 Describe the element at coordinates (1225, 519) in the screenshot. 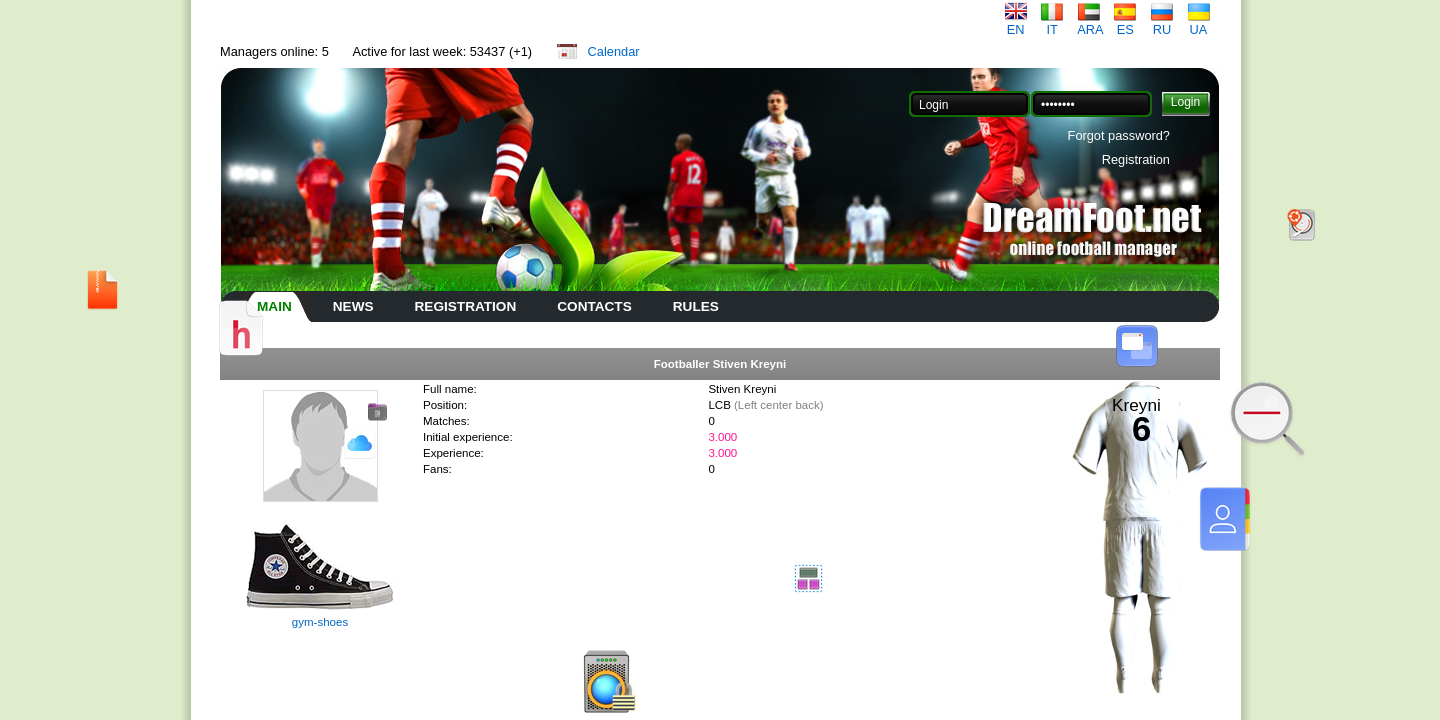

I see `open the contacts app` at that location.